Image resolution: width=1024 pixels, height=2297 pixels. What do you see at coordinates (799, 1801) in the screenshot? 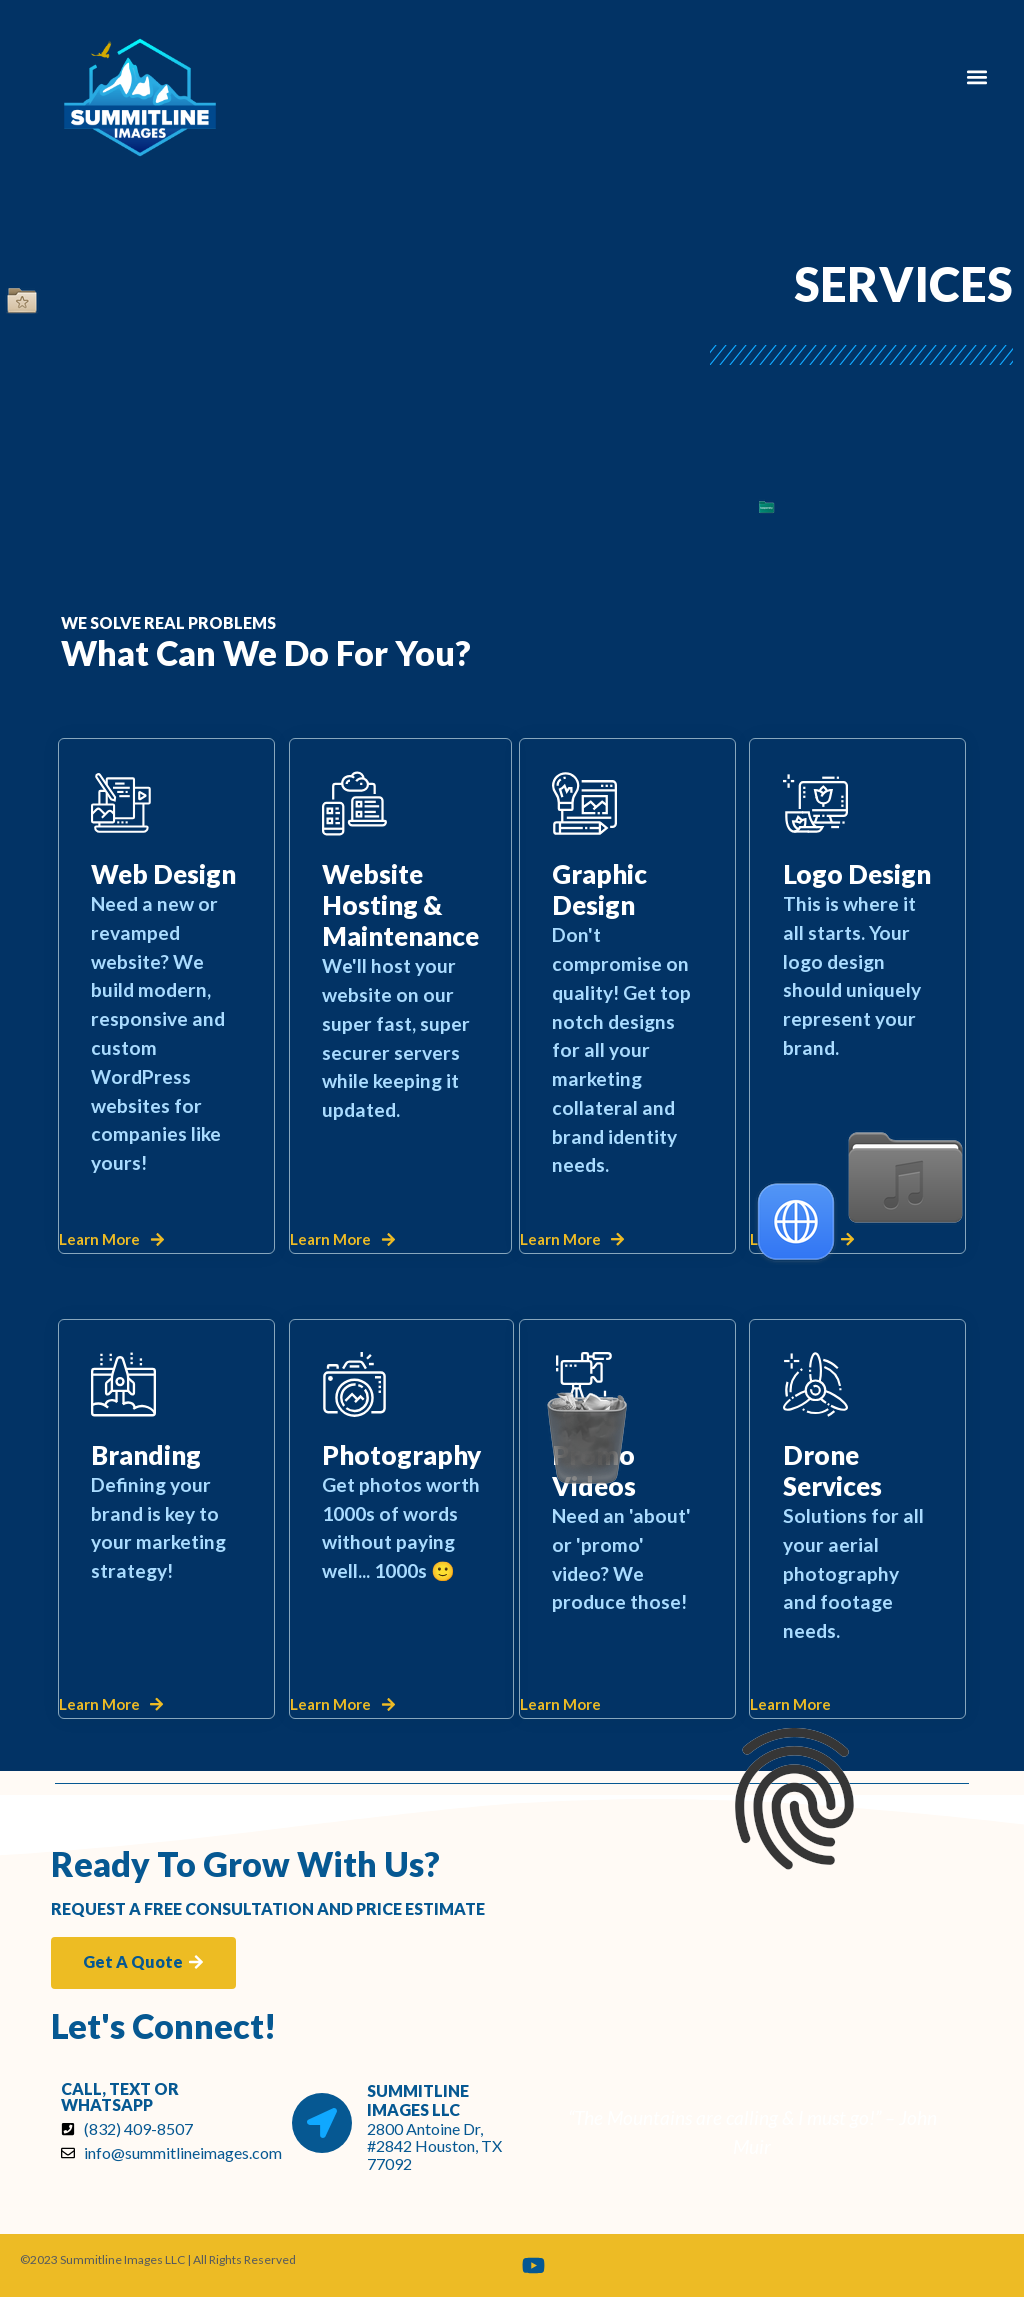
I see `authenticate with biometric fingerprint` at bounding box center [799, 1801].